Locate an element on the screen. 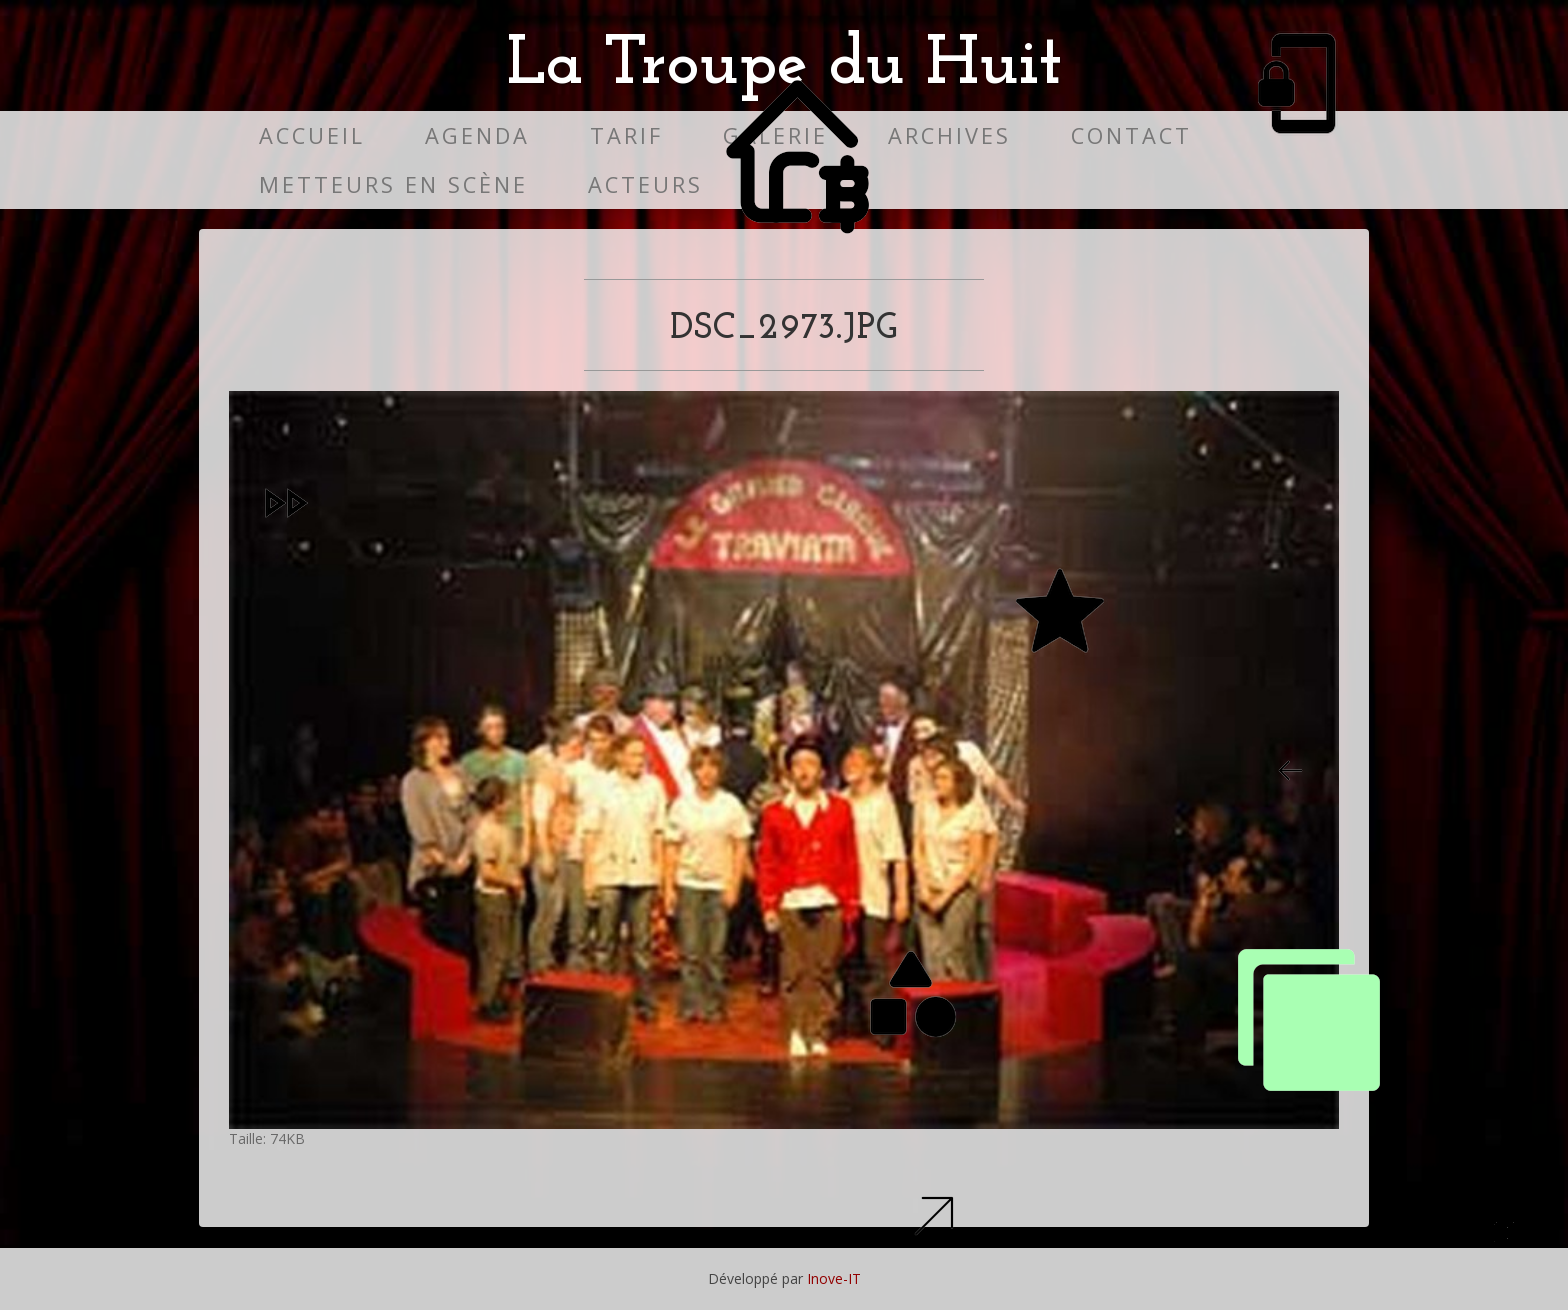 This screenshot has height=1310, width=1568. add item to favorites is located at coordinates (1060, 612).